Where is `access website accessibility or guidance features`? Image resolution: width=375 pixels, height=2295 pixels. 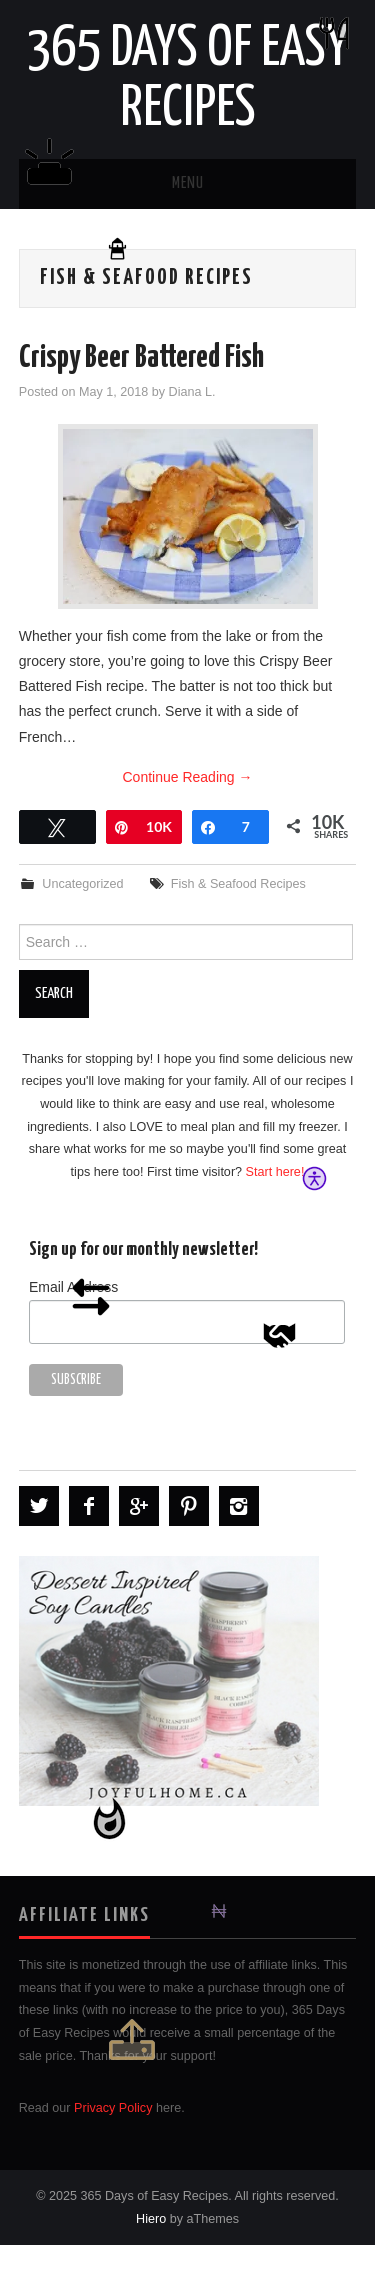 access website accessibility or guidance features is located at coordinates (117, 249).